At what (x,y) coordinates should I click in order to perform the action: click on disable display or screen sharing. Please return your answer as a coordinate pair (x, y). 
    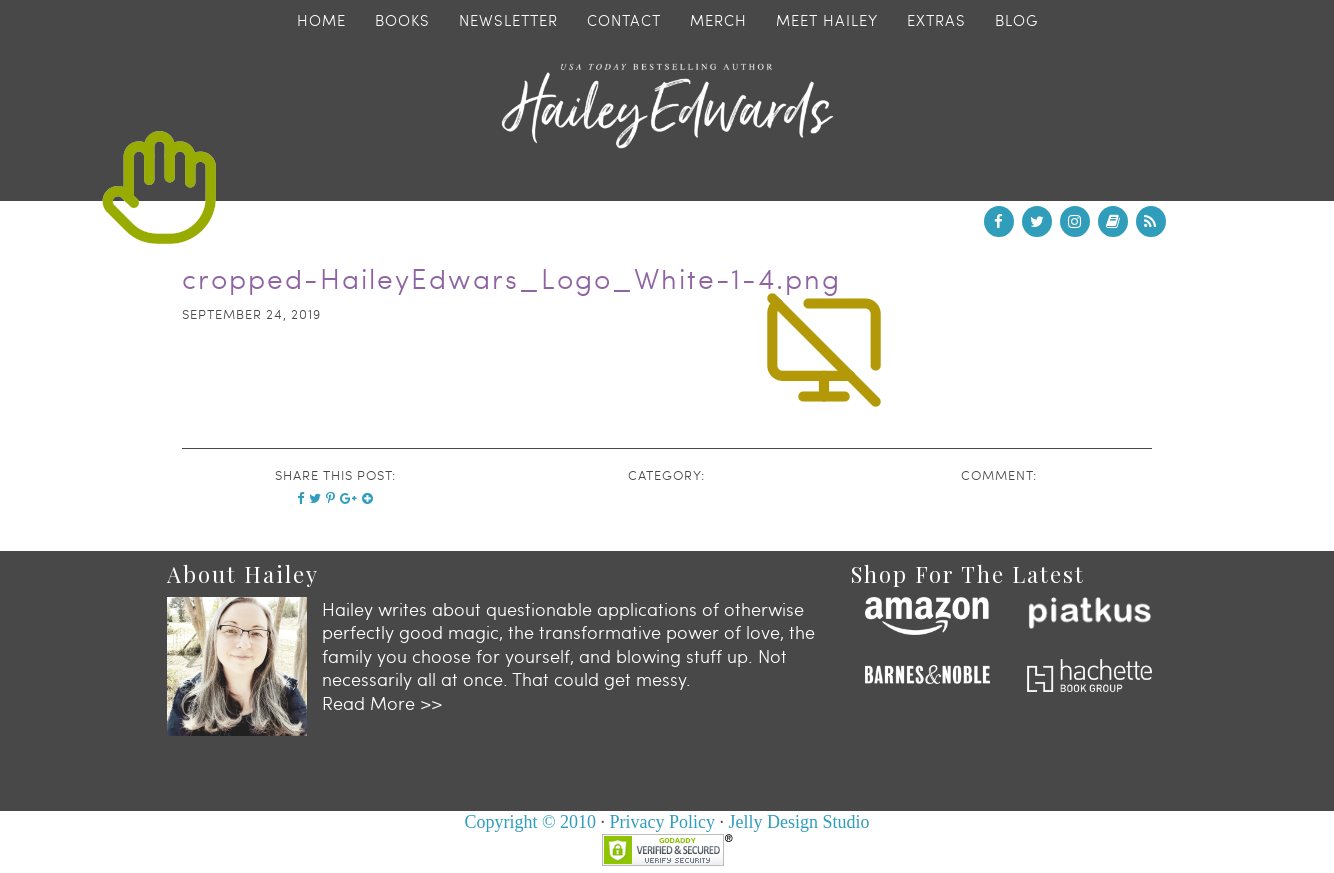
    Looking at the image, I should click on (824, 350).